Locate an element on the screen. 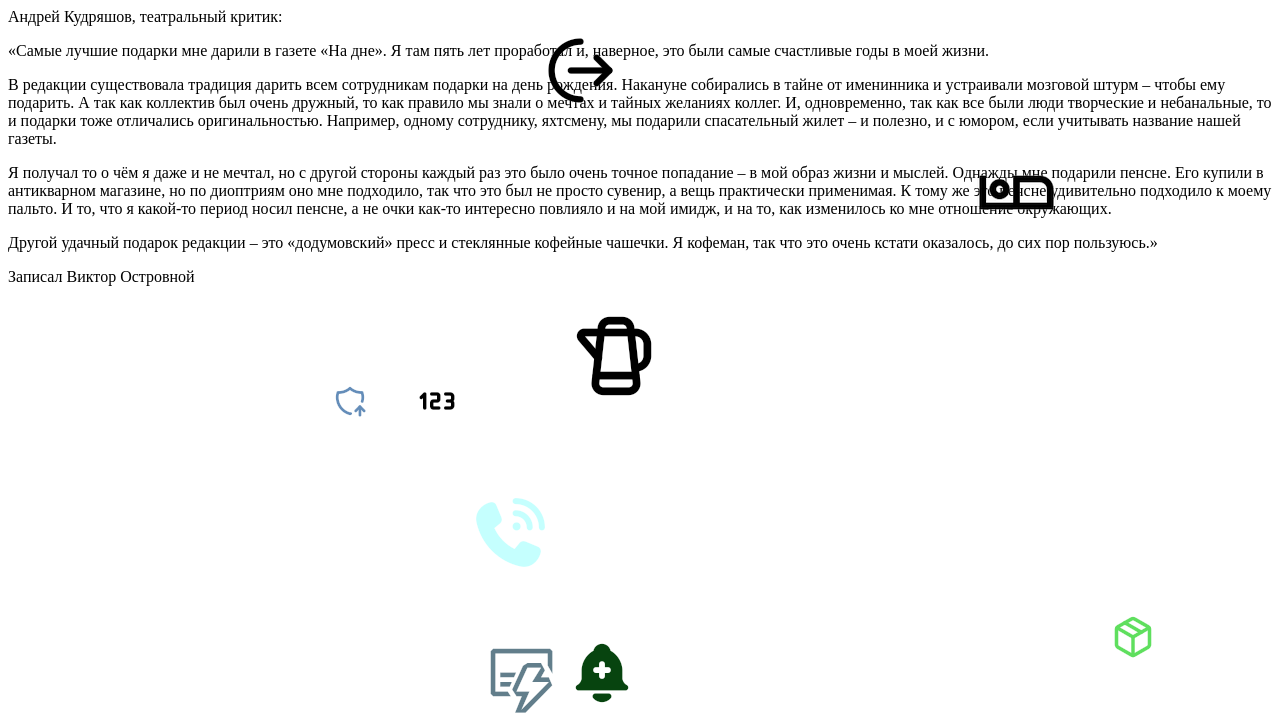  access tea or hot beverage settings is located at coordinates (616, 356).